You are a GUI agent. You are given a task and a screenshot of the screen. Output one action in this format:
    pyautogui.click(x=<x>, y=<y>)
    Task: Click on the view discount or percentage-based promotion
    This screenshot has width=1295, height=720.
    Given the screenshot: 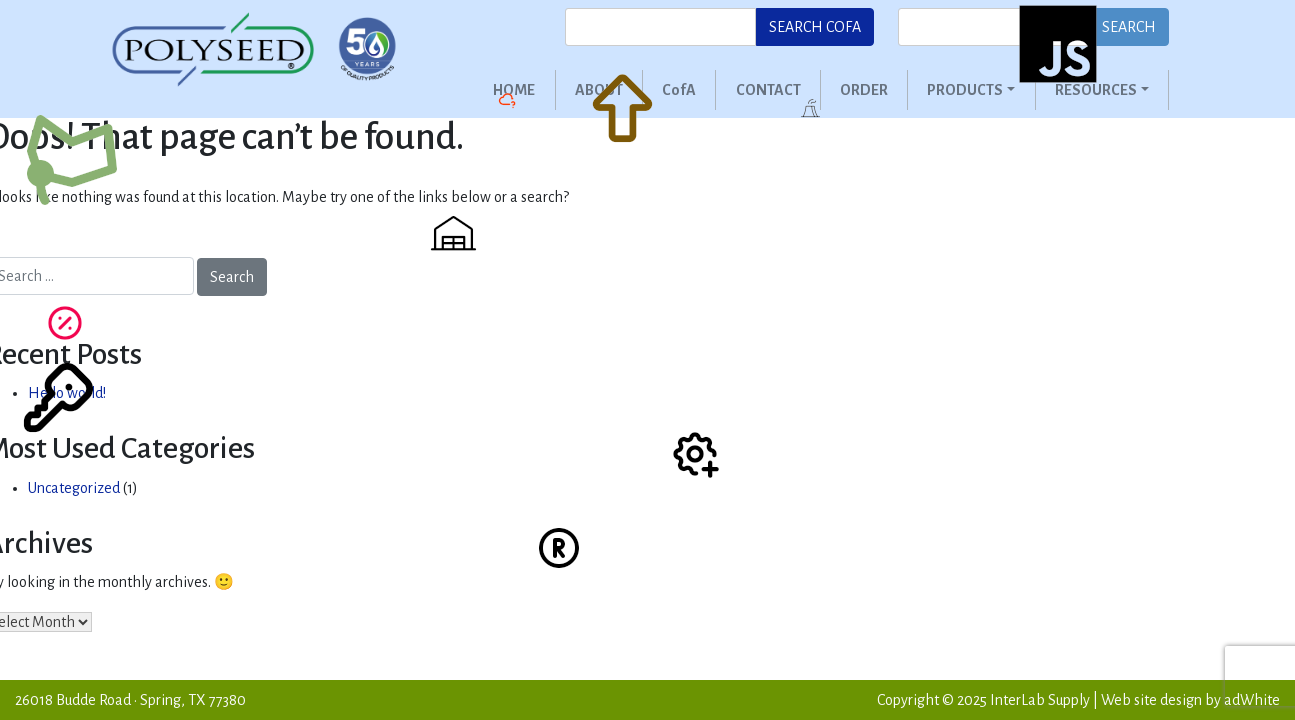 What is the action you would take?
    pyautogui.click(x=65, y=323)
    